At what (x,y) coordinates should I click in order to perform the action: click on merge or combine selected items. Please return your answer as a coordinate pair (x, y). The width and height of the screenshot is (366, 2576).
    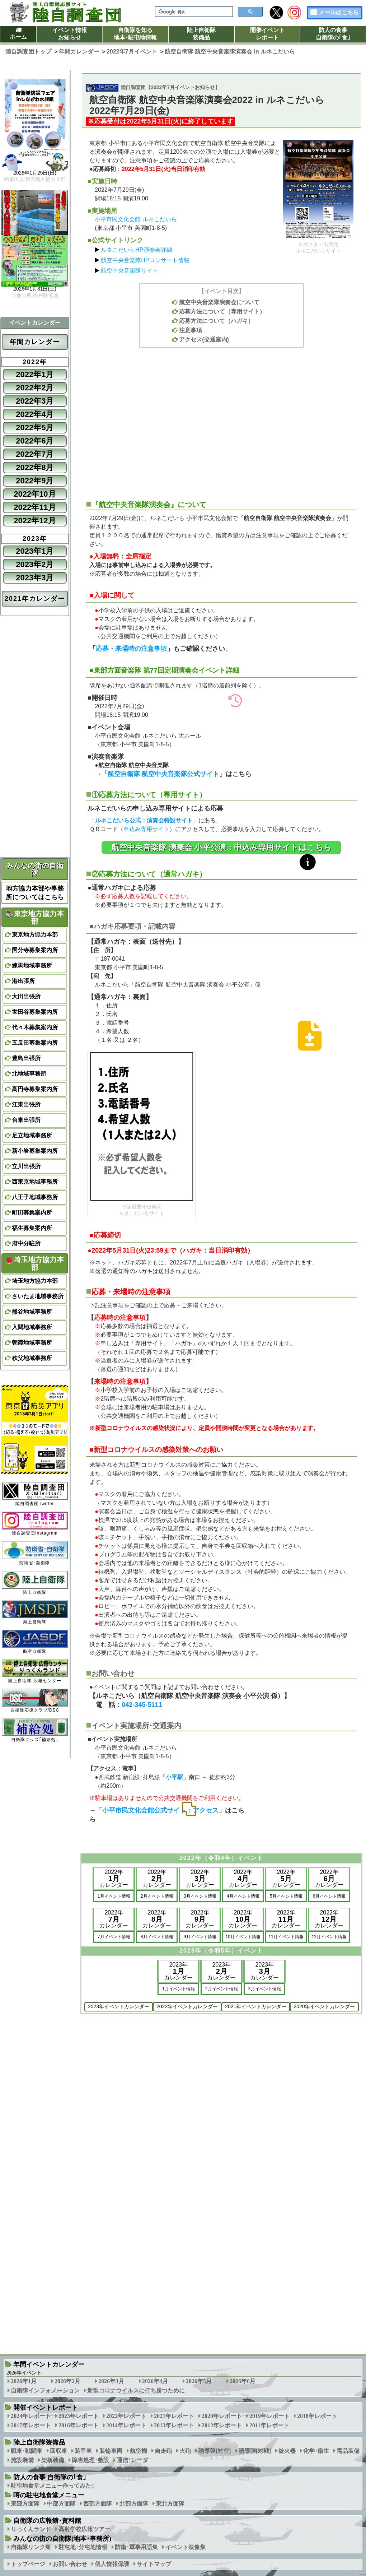
    Looking at the image, I should click on (189, 1809).